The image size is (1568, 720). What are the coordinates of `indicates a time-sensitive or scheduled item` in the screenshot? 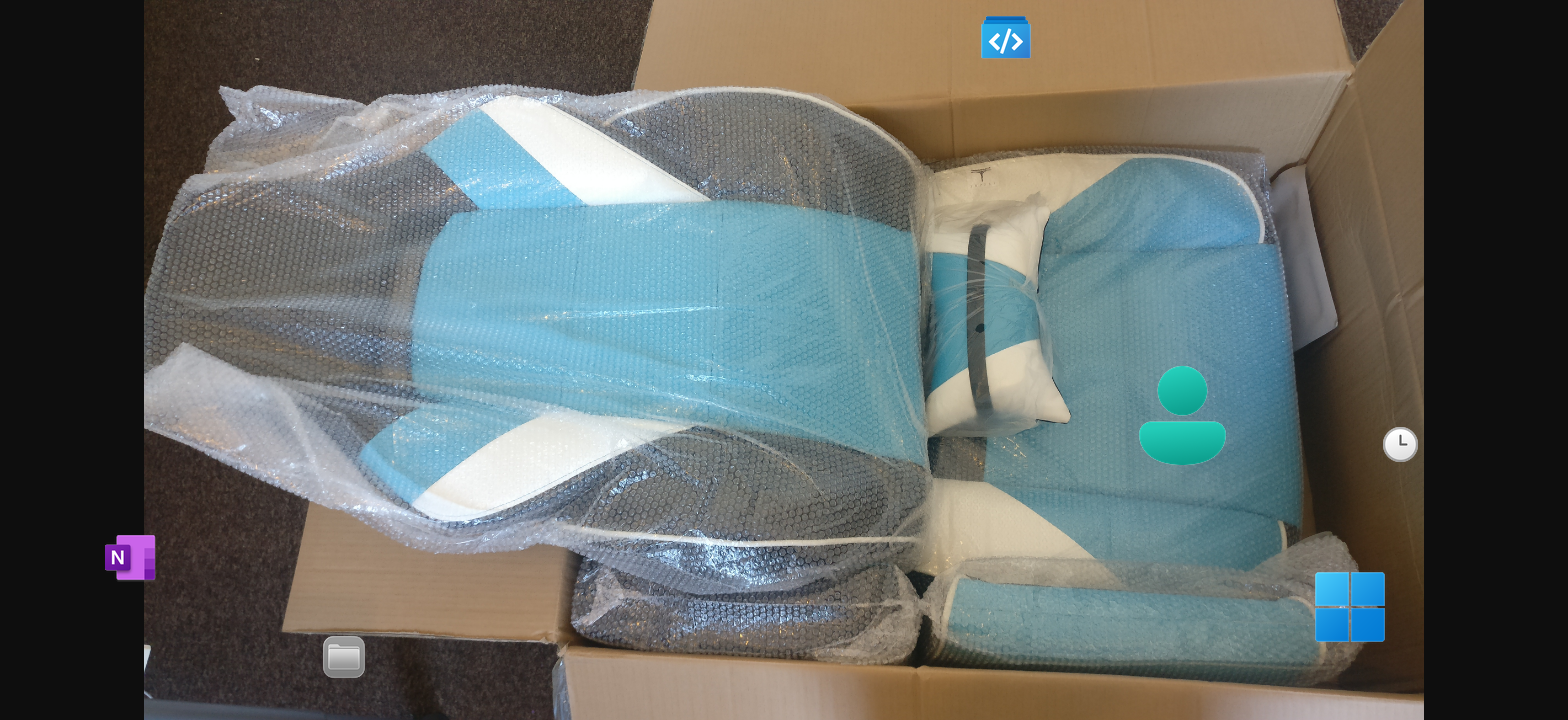 It's located at (1400, 444).